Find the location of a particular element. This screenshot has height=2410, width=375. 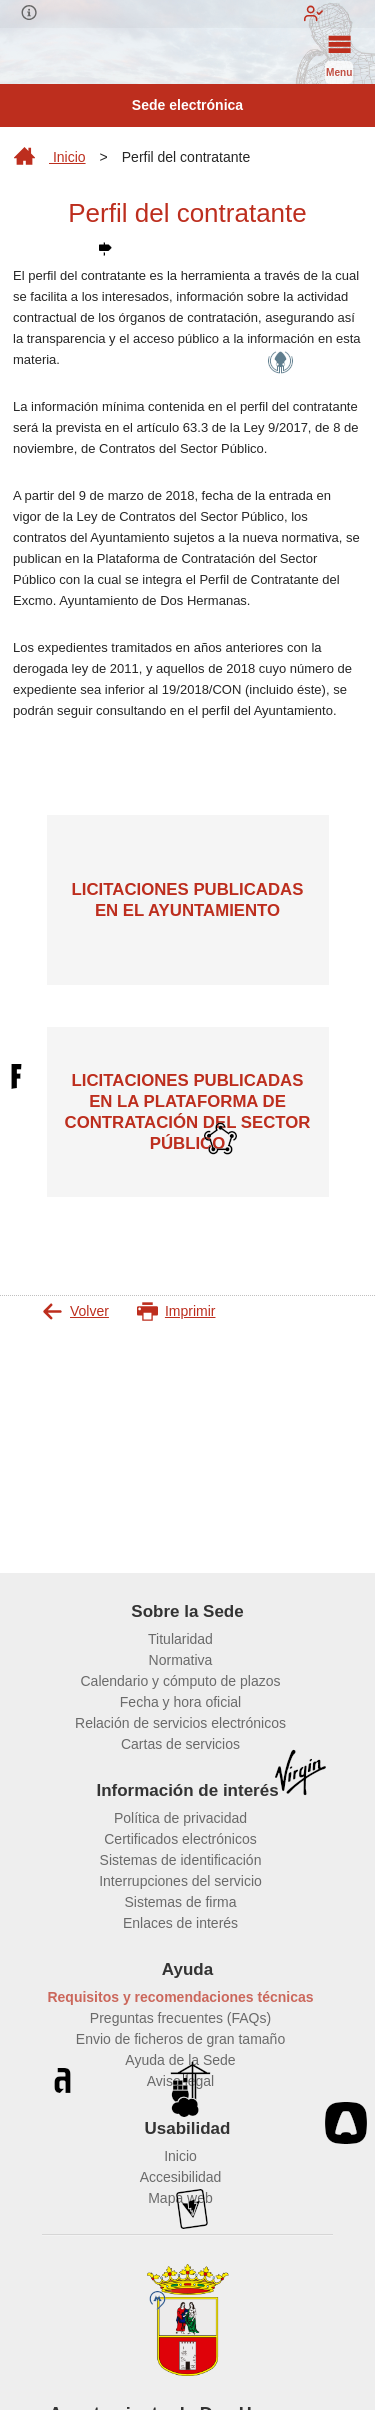

fastlane app automation tool logo is located at coordinates (220, 1138).